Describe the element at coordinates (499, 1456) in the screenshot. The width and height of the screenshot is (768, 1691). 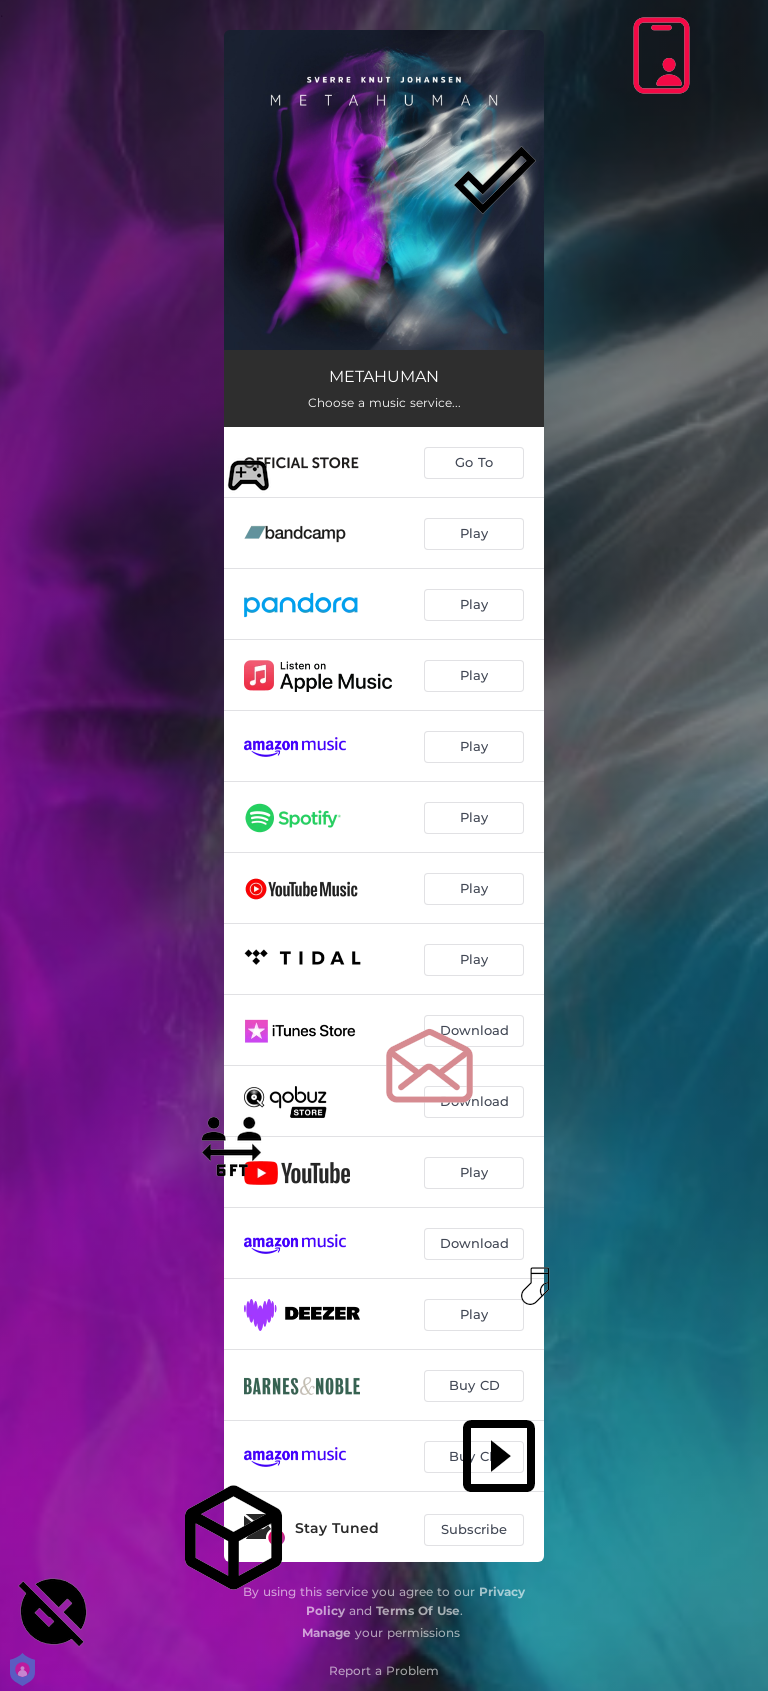
I see `start a slideshow presentation` at that location.